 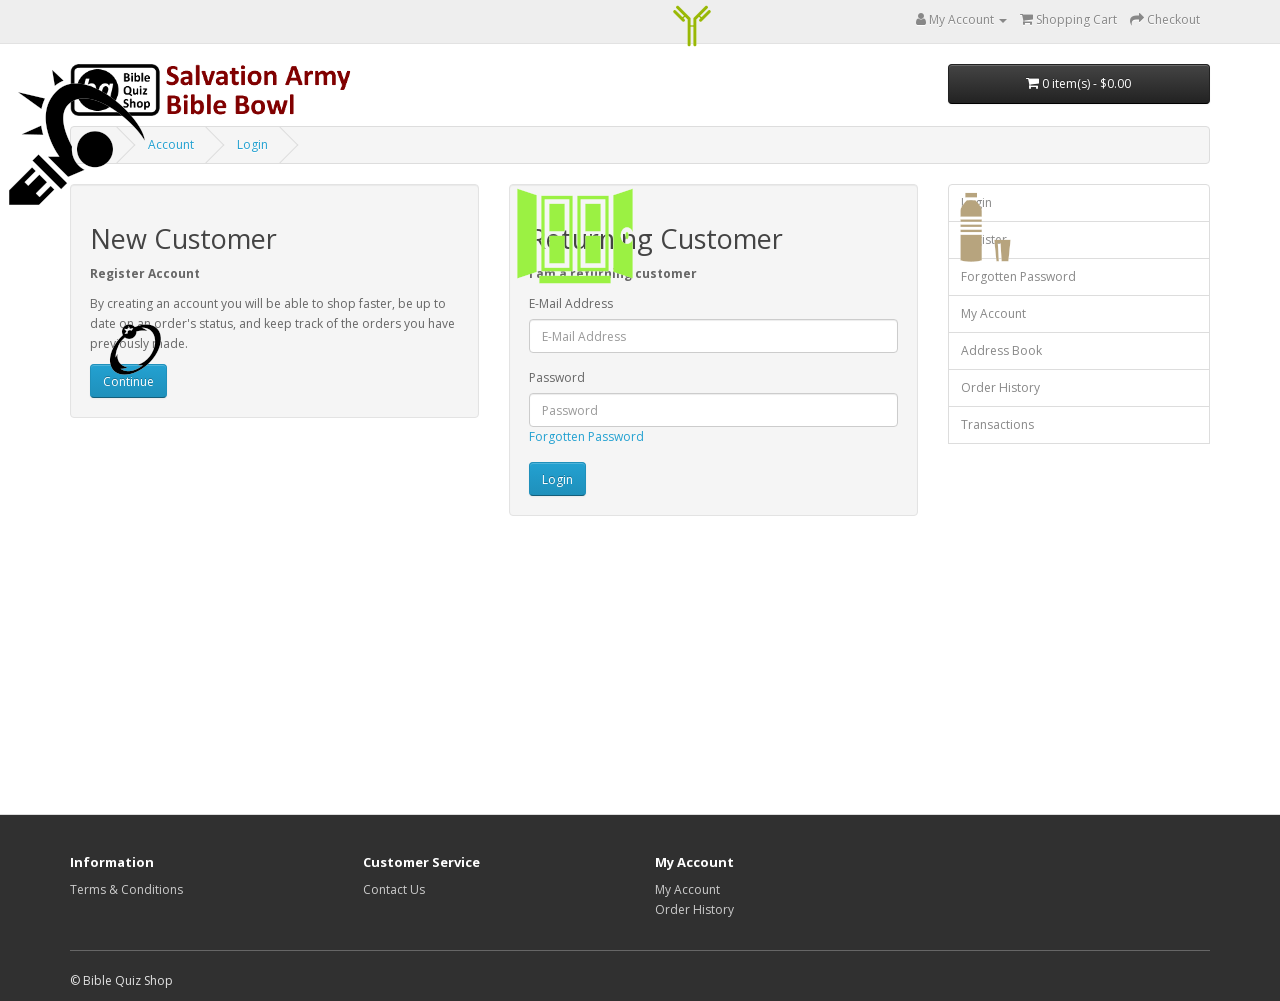 What do you see at coordinates (135, 349) in the screenshot?
I see `refresh or sync starred items` at bounding box center [135, 349].